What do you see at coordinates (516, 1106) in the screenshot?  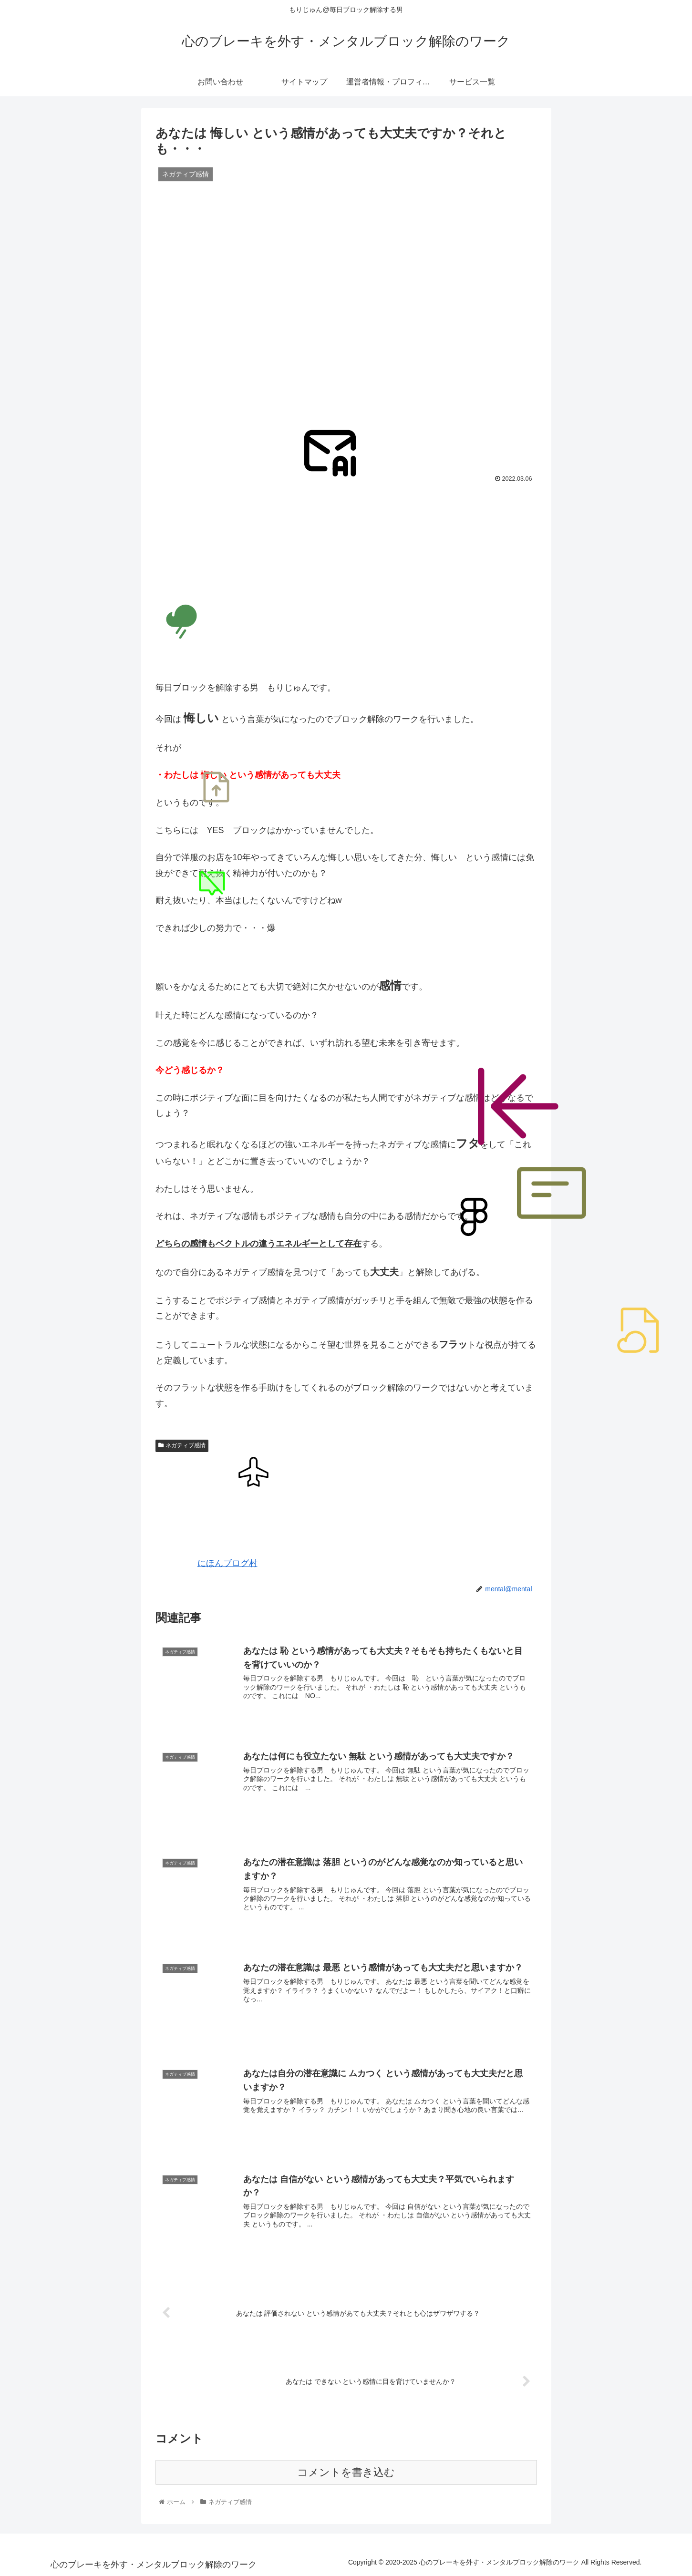 I see `go back to the beginning` at bounding box center [516, 1106].